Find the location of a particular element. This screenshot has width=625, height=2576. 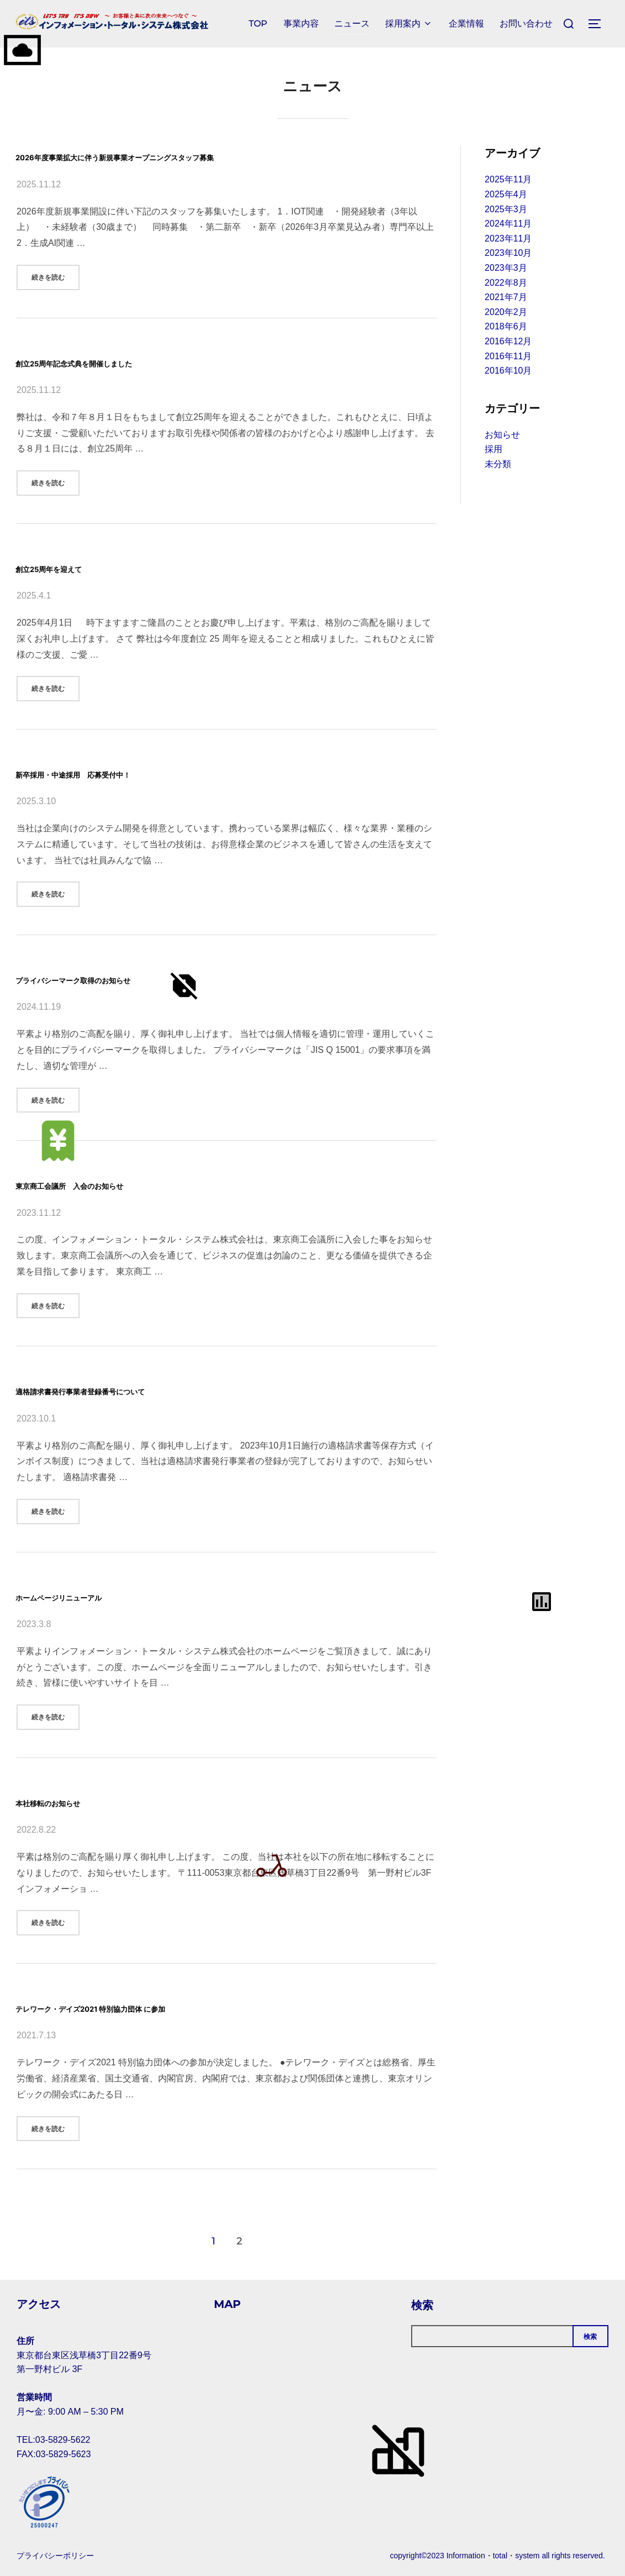

view yen currency receipt is located at coordinates (58, 1141).